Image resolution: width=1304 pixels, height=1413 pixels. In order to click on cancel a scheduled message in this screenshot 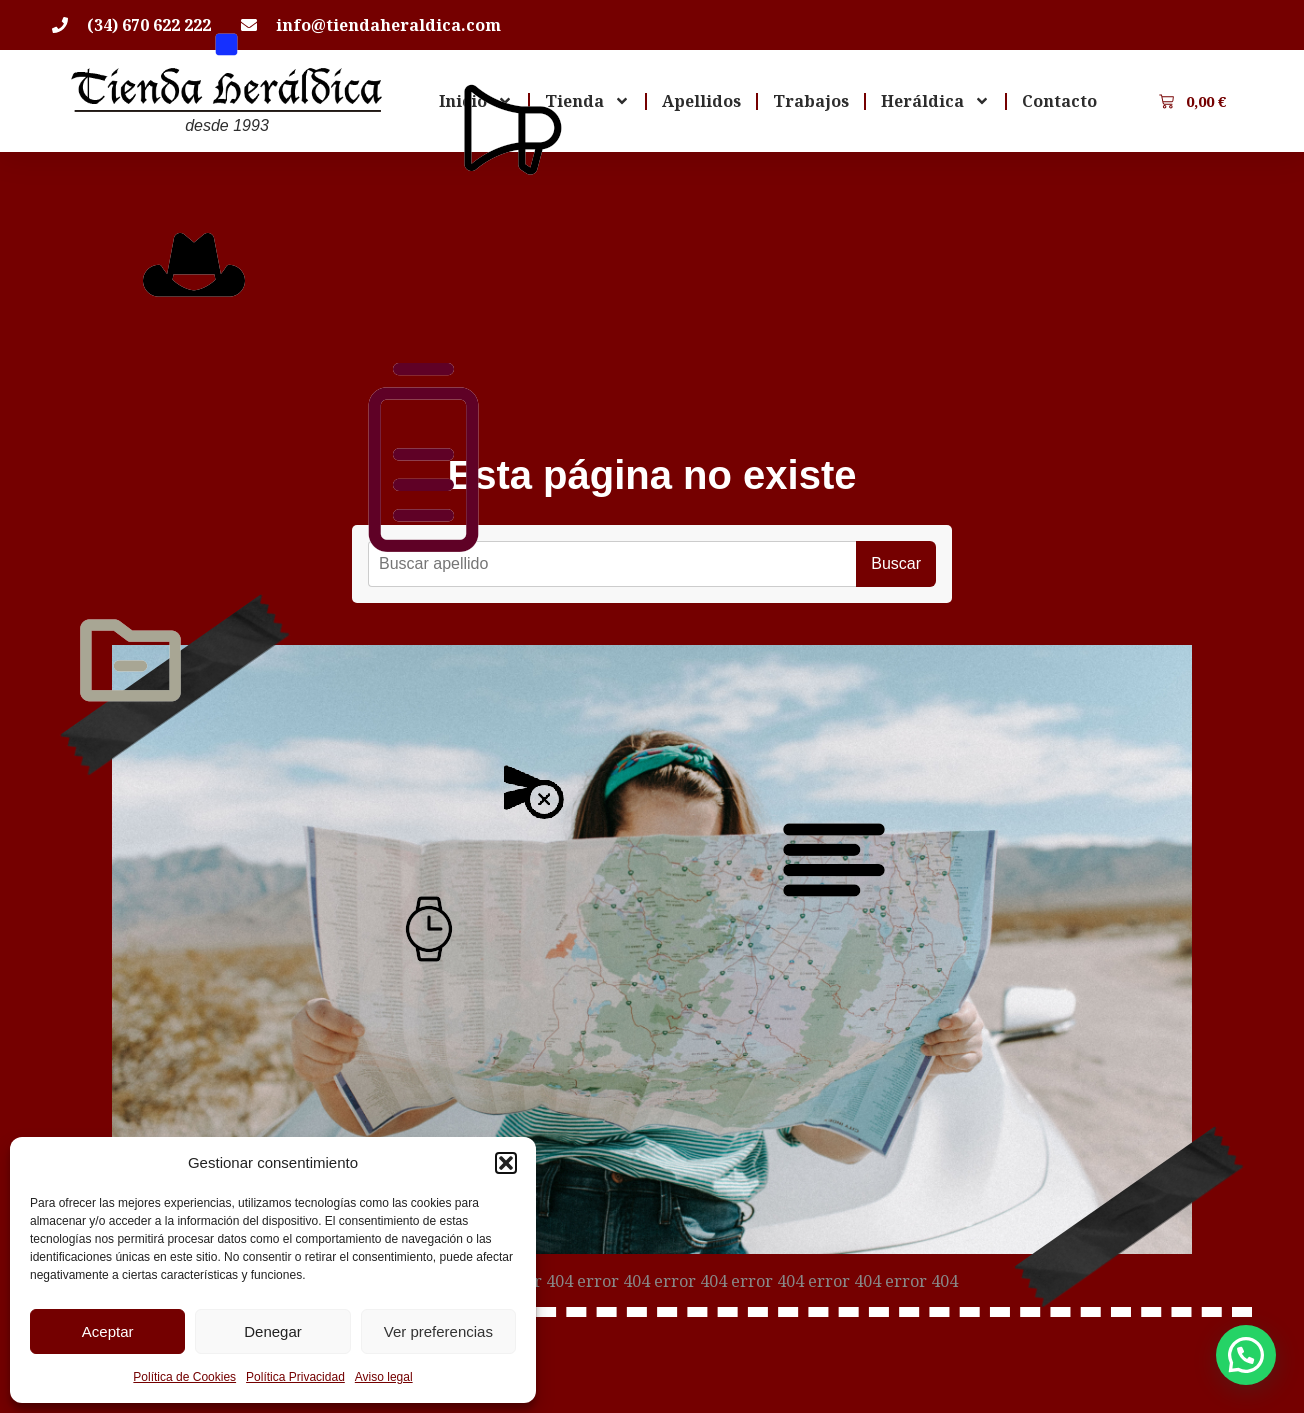, I will do `click(532, 787)`.